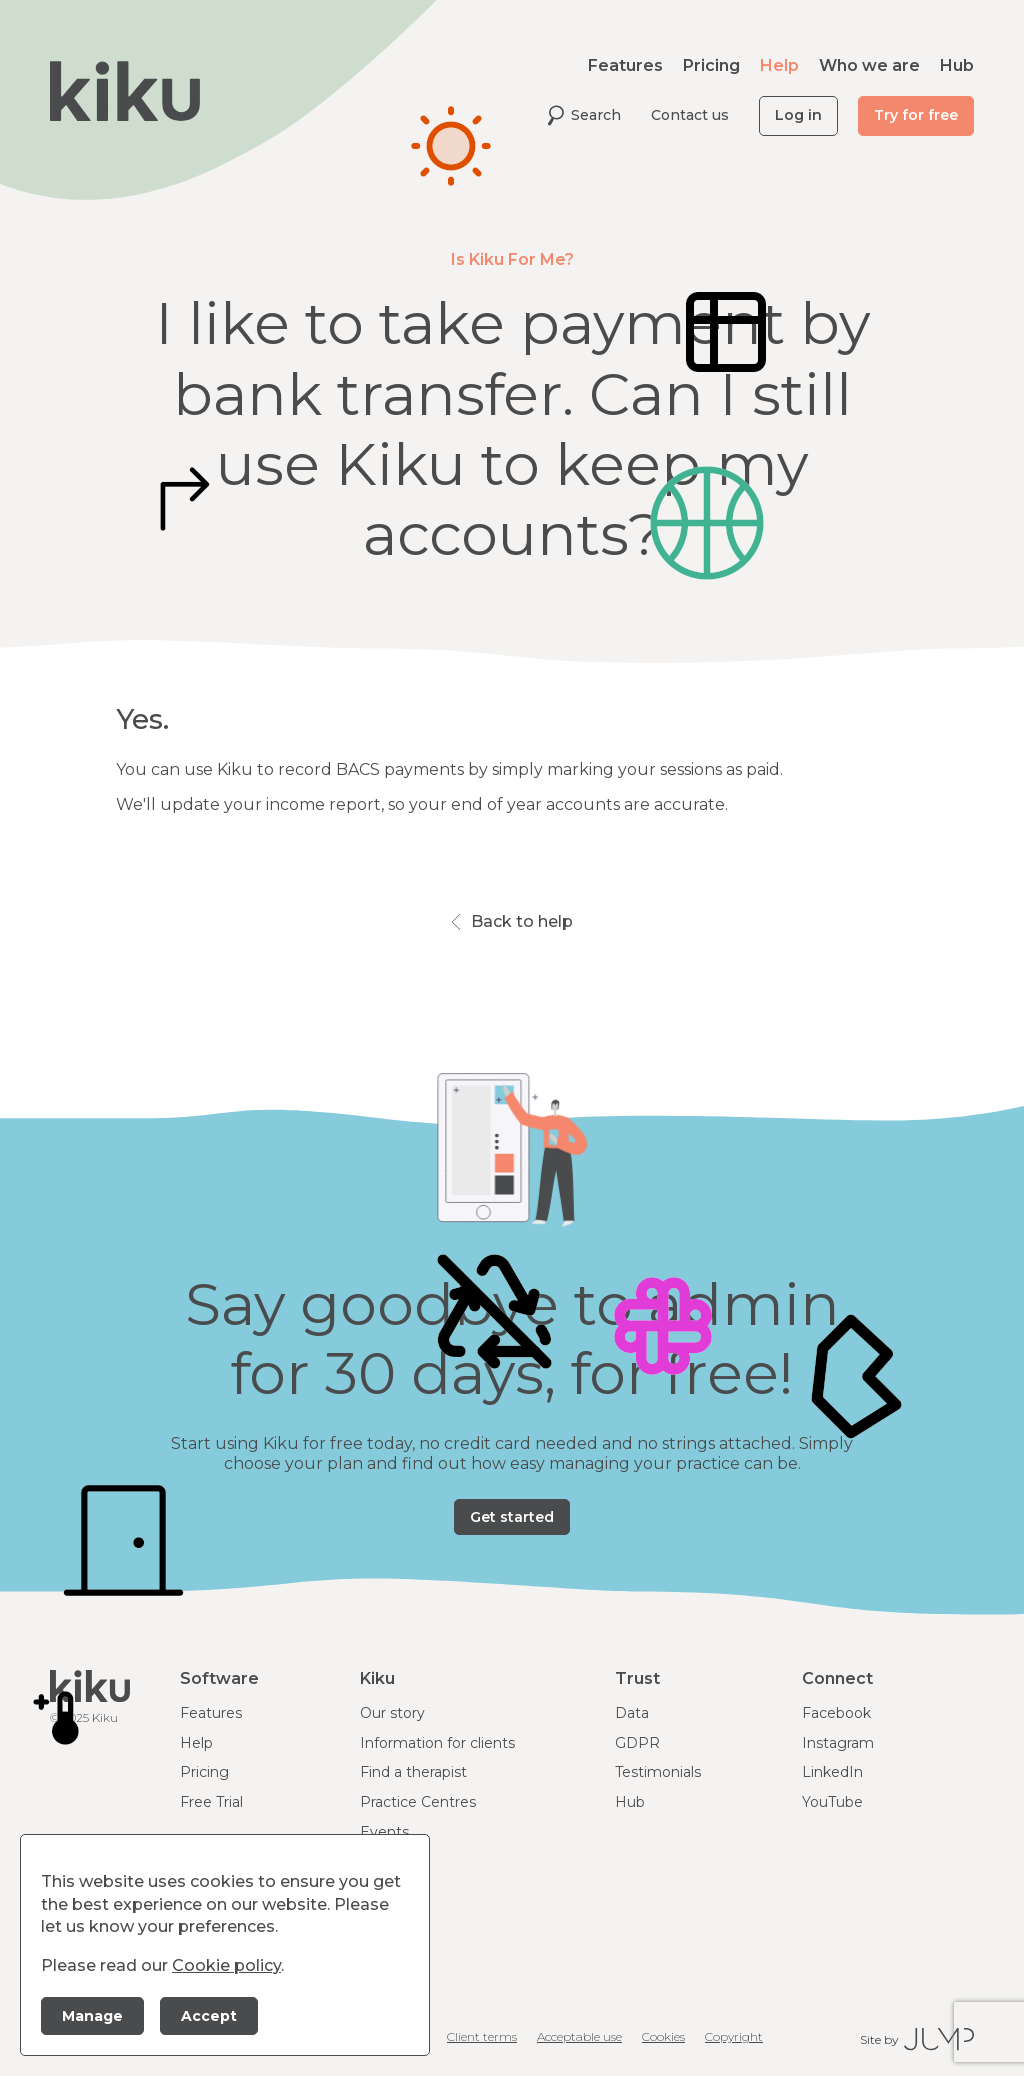 This screenshot has height=2076, width=1024. What do you see at coordinates (663, 1326) in the screenshot?
I see `open Slack workspace` at bounding box center [663, 1326].